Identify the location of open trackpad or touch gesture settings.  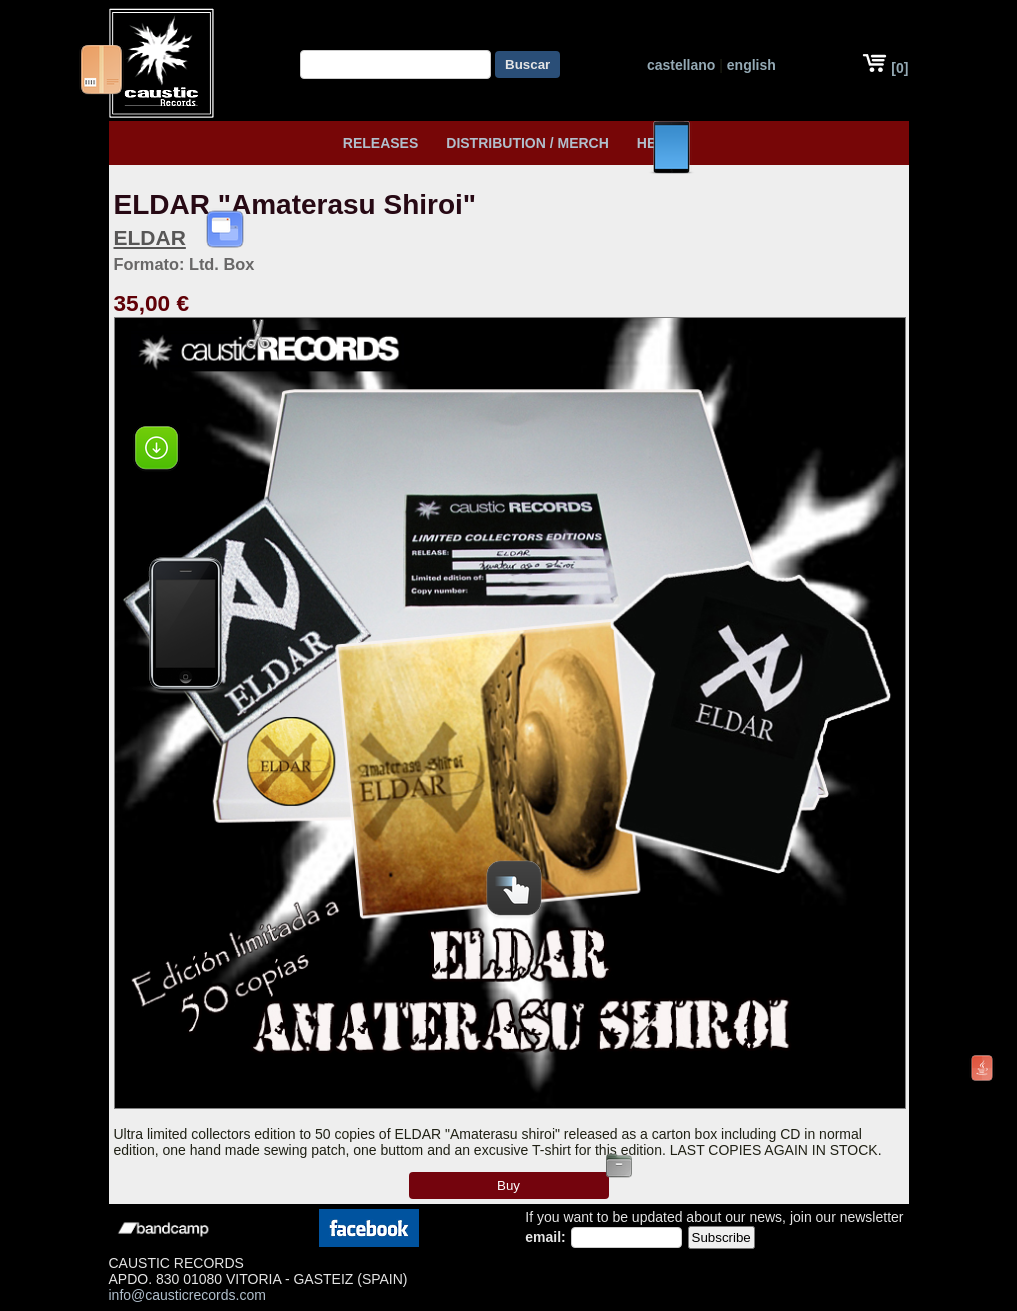
(514, 889).